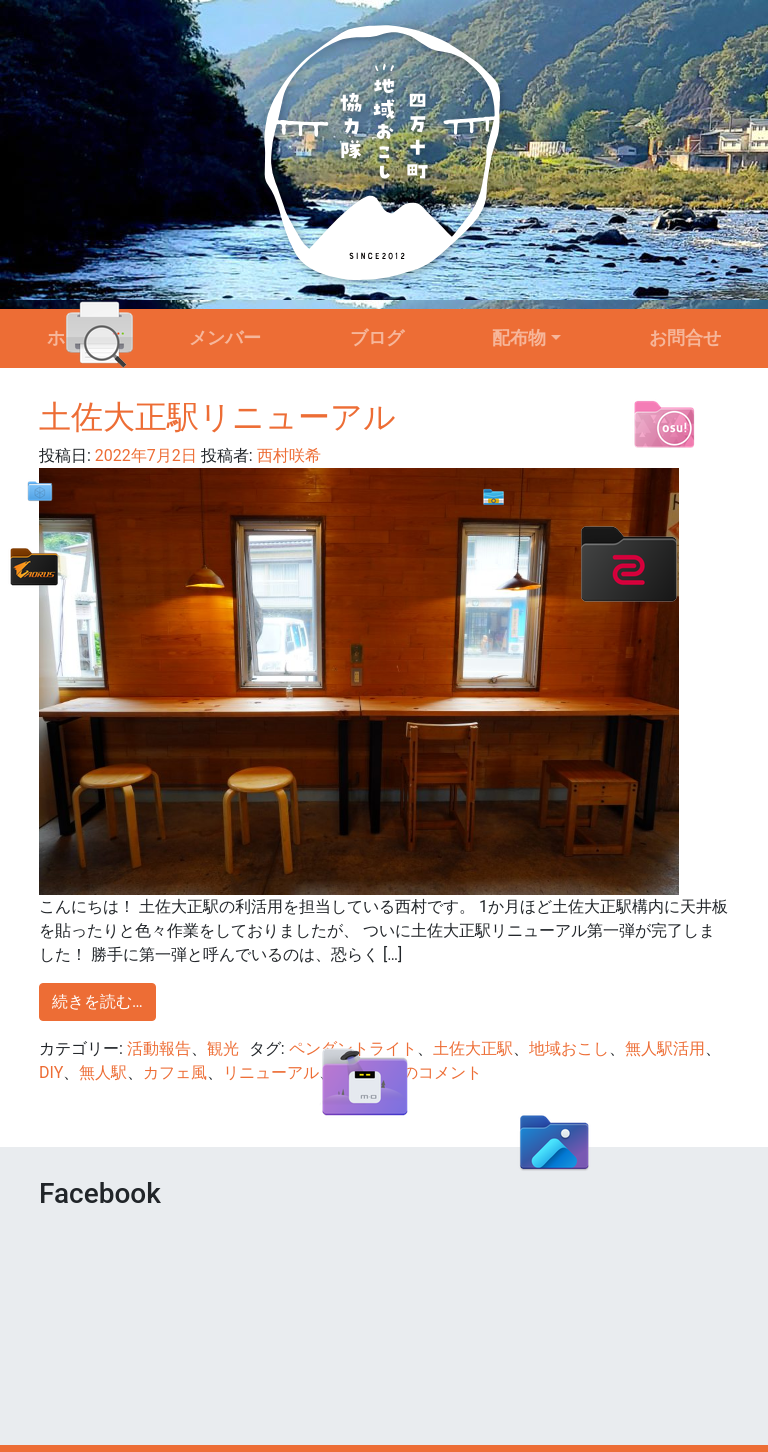 The image size is (768, 1452). Describe the element at coordinates (664, 426) in the screenshot. I see `open your osu! game files folder` at that location.